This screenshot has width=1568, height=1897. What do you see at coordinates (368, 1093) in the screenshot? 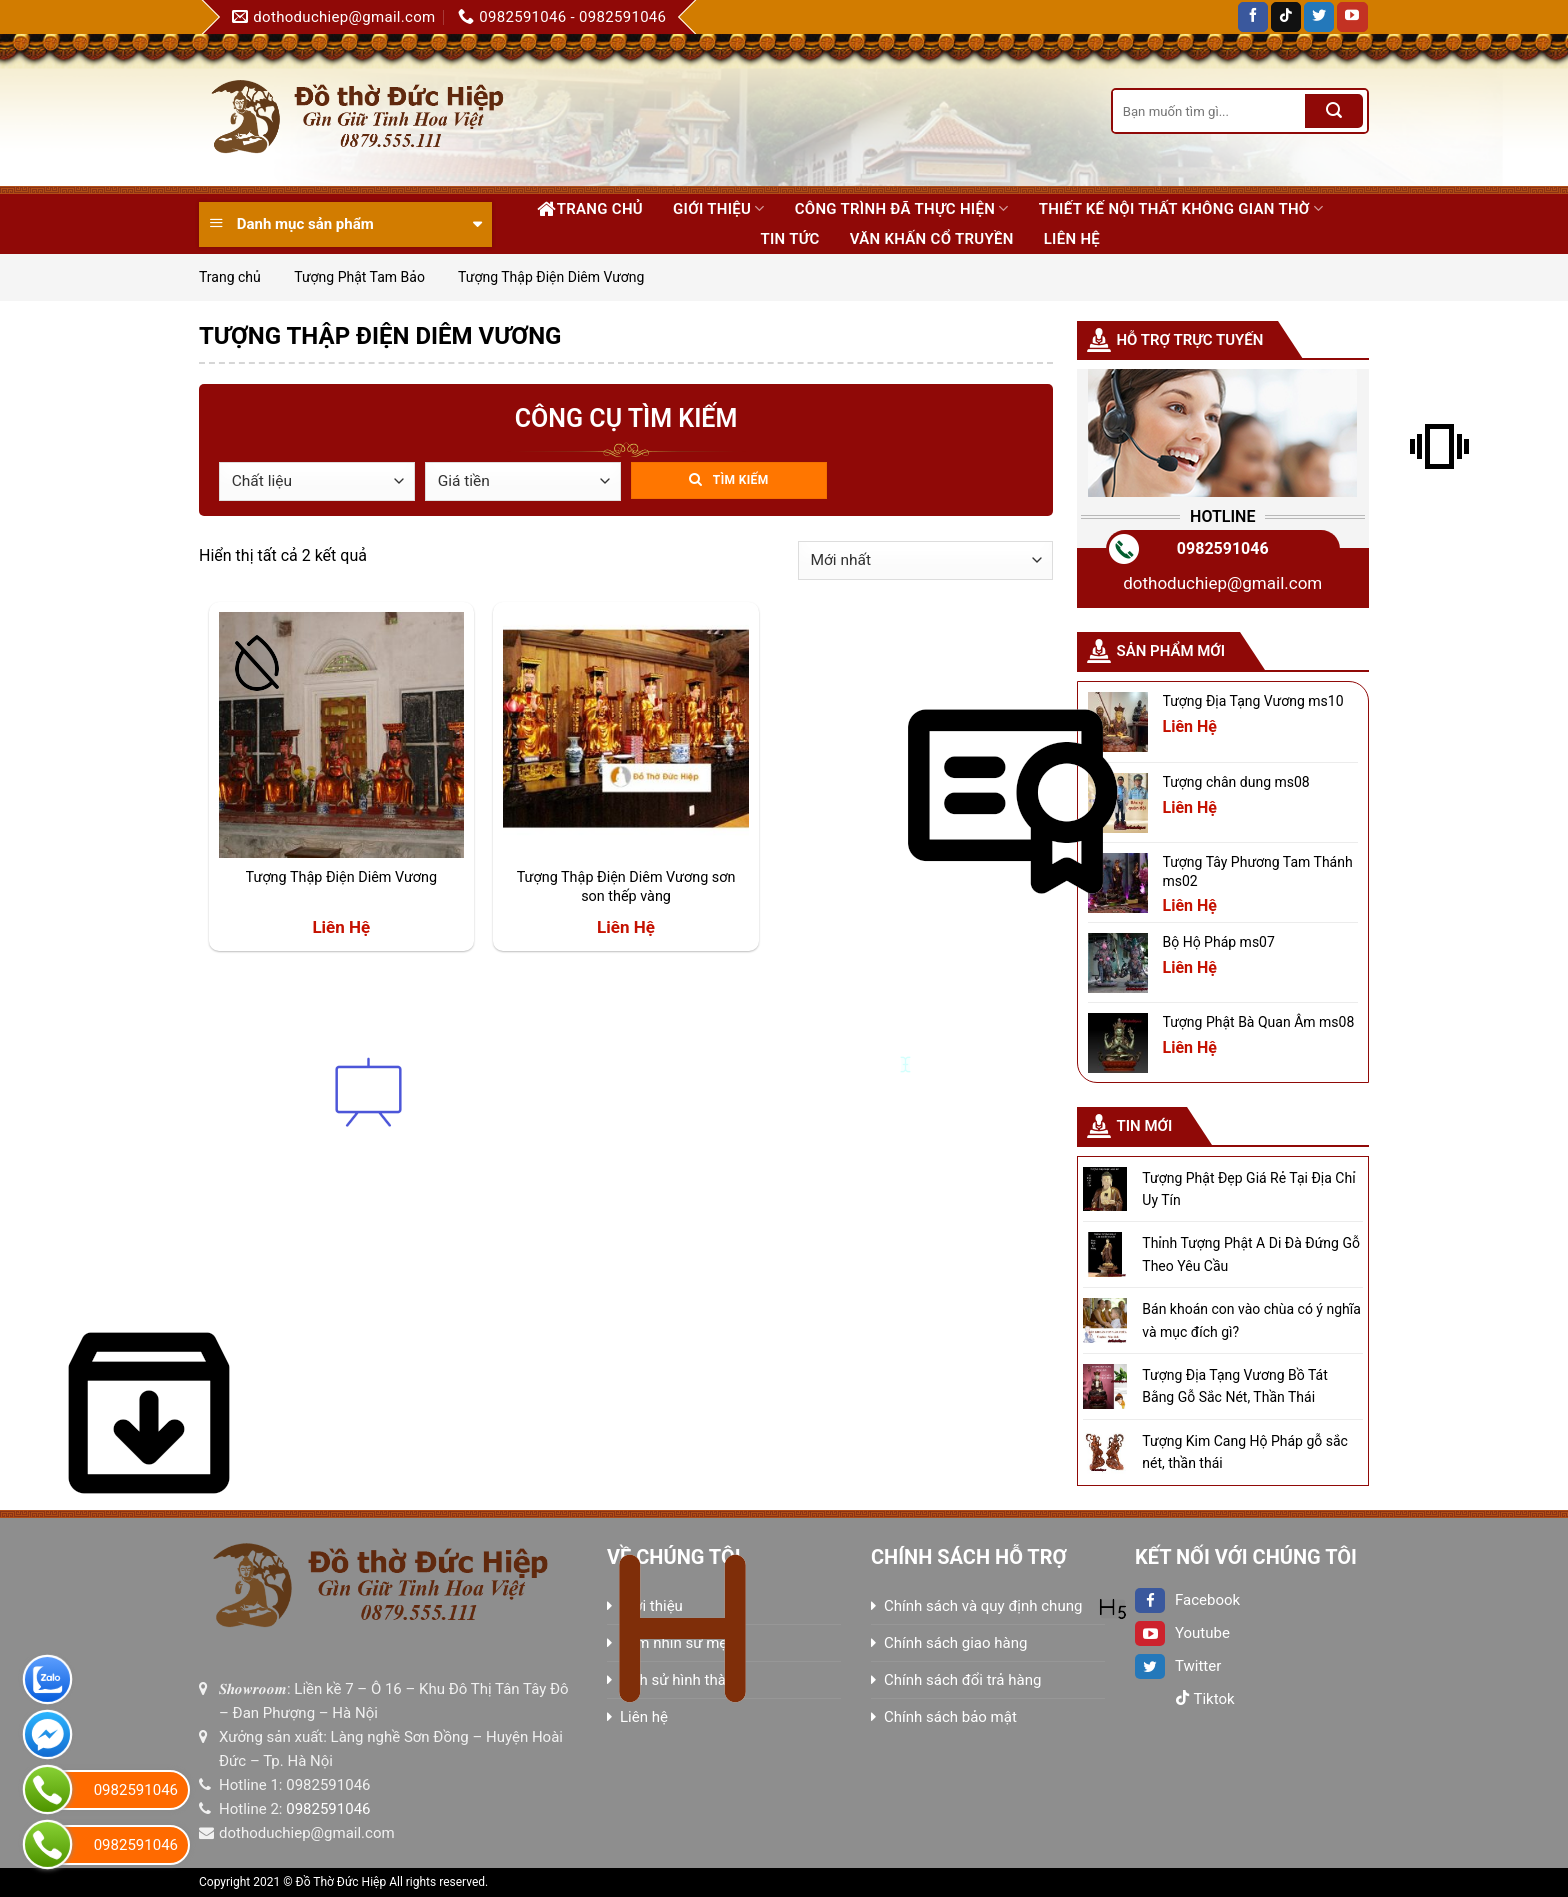
I see `start or view a presentation` at bounding box center [368, 1093].